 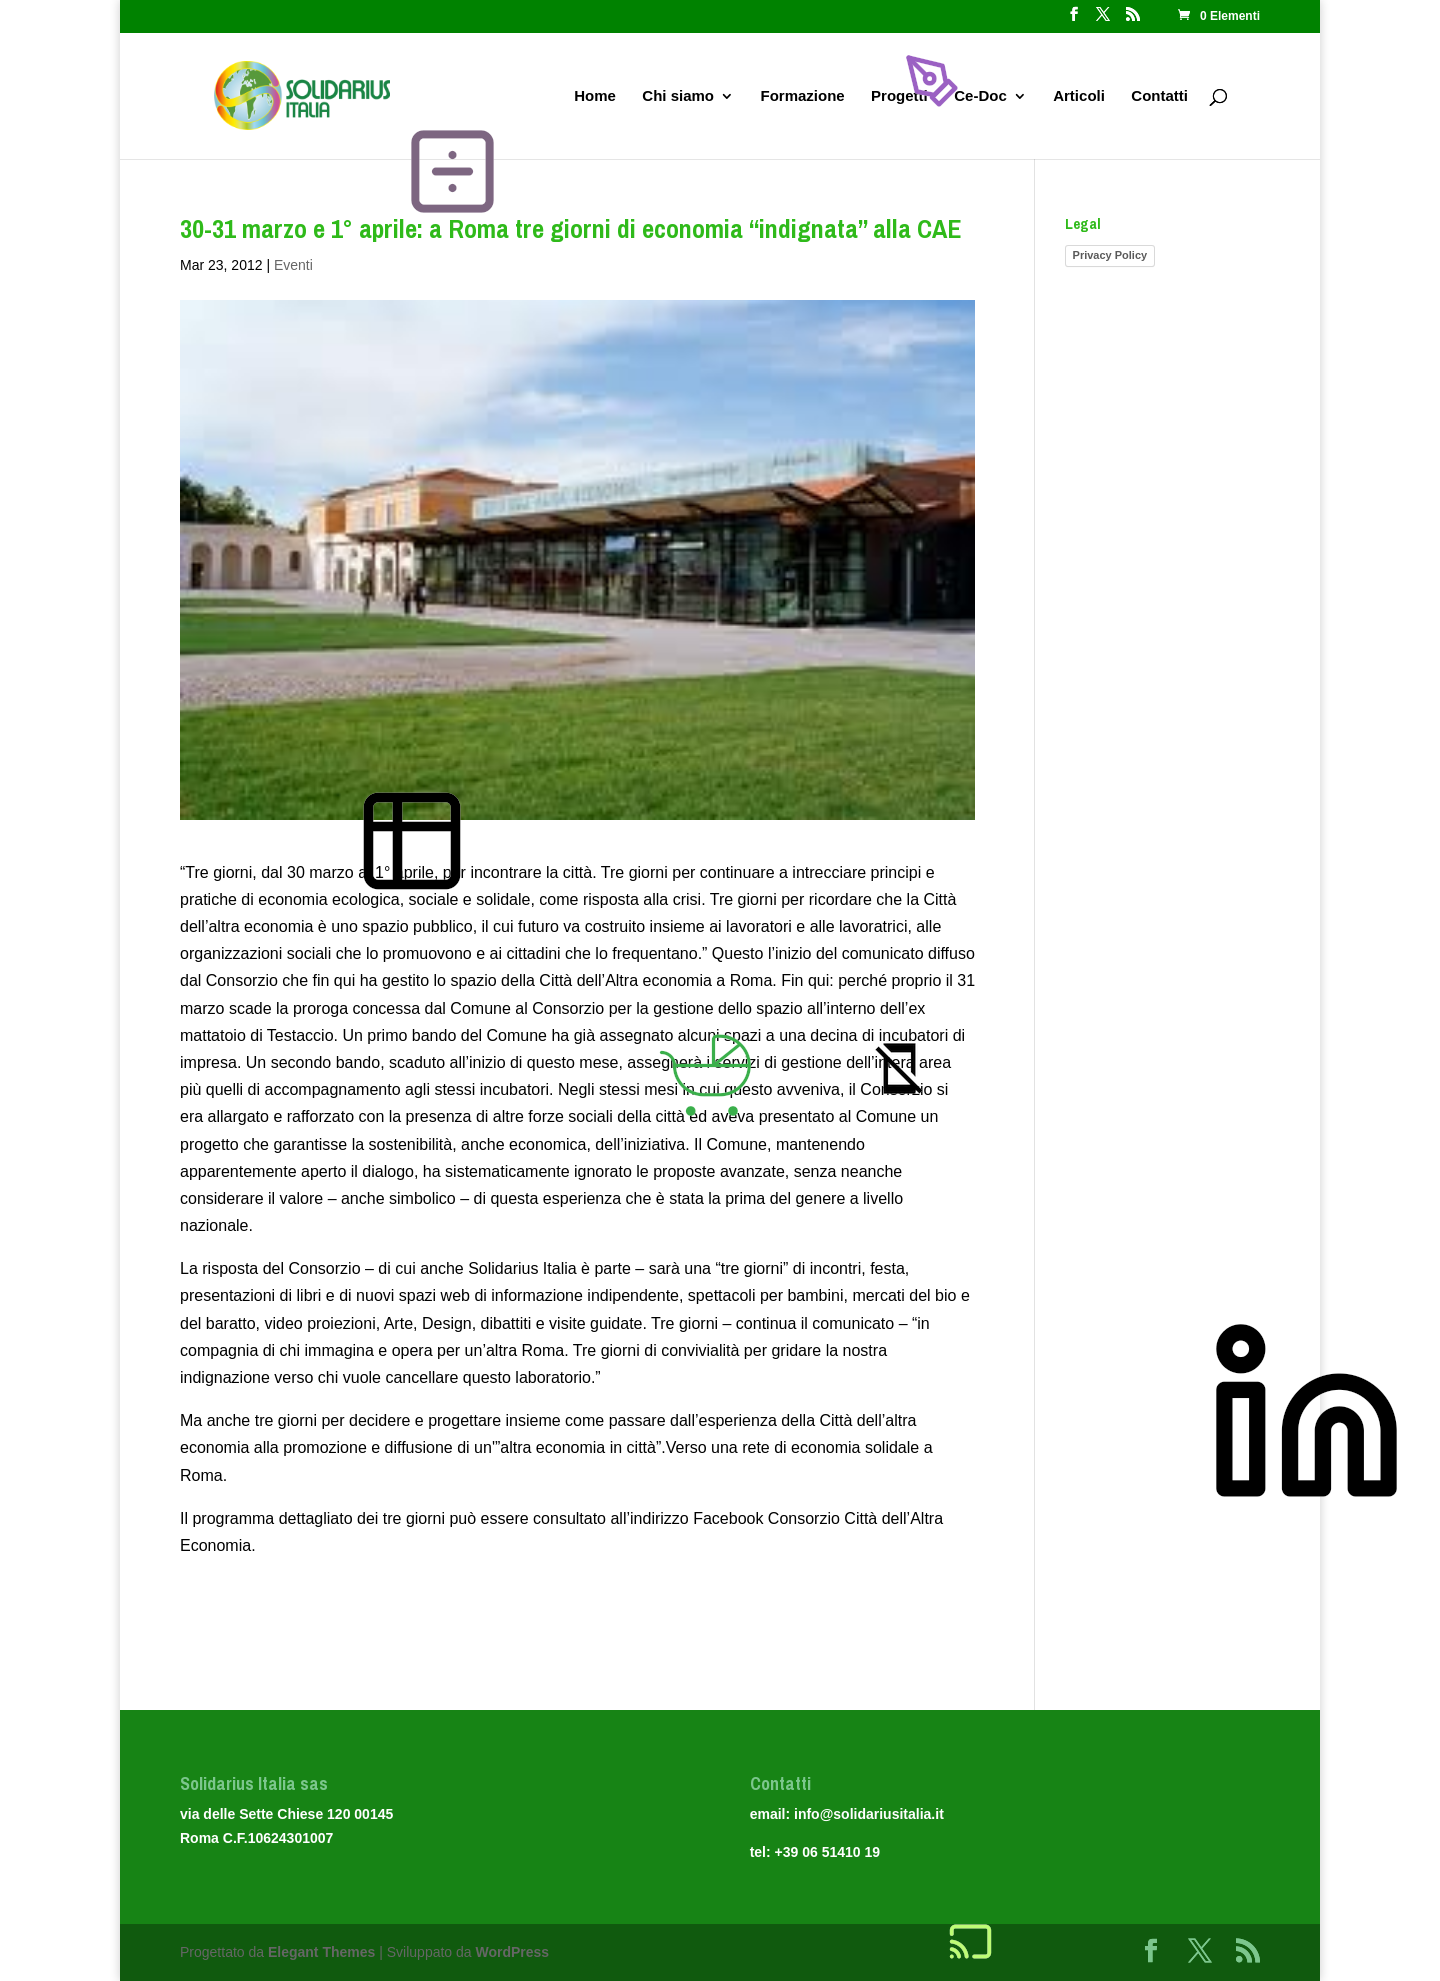 What do you see at coordinates (932, 81) in the screenshot?
I see `access vector drawing or pen tool` at bounding box center [932, 81].